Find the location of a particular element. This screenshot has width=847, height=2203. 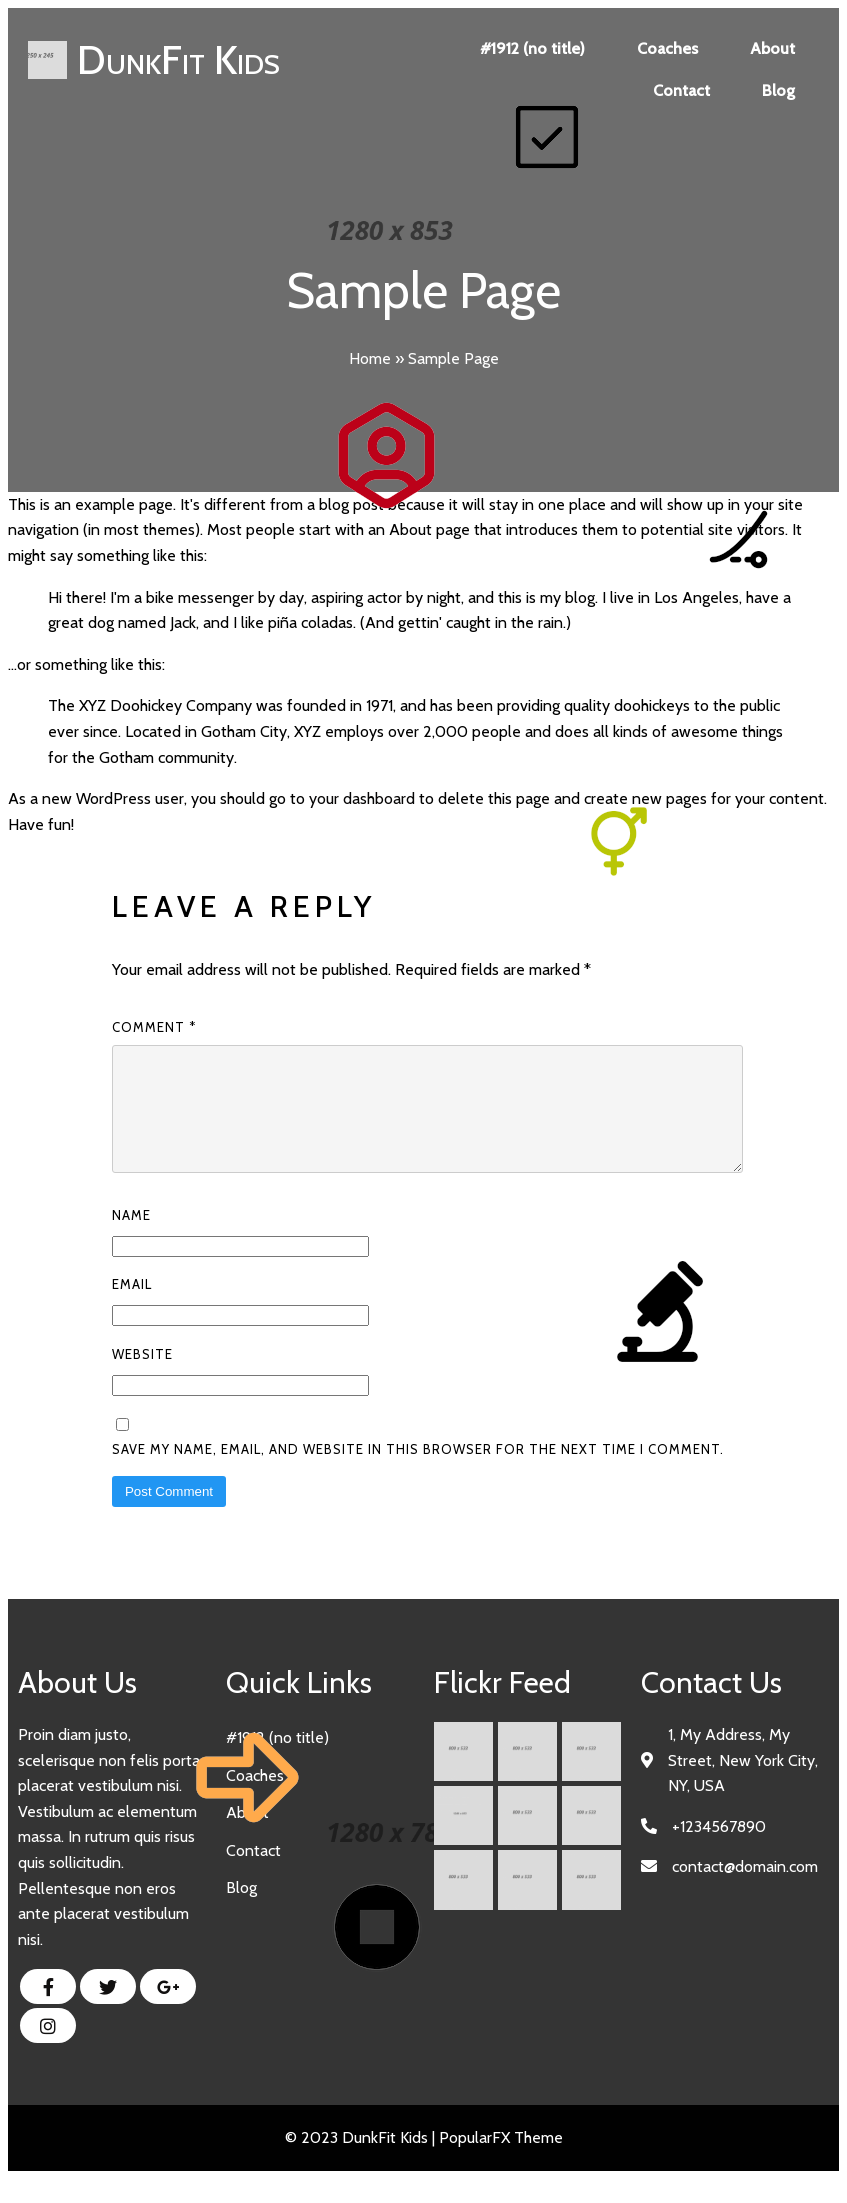

mark a task or item as complete is located at coordinates (547, 137).